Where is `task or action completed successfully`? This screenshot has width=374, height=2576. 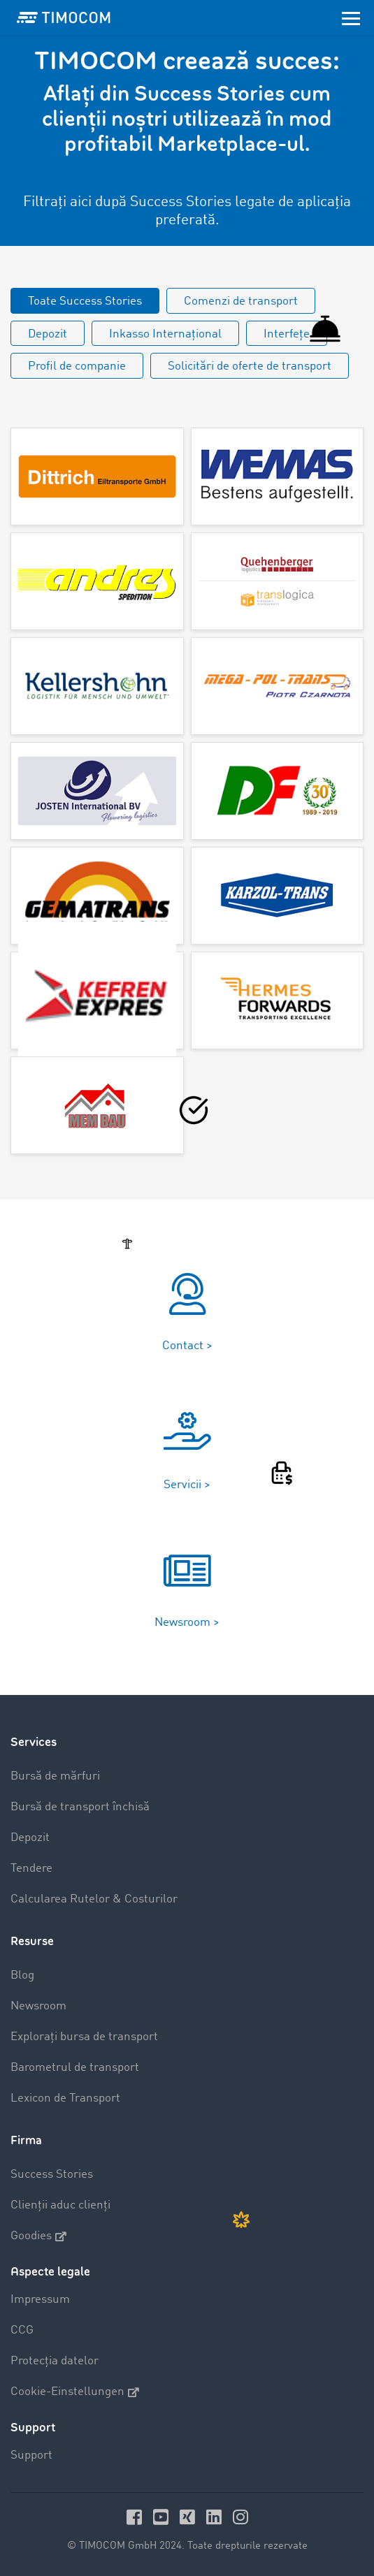 task or action completed successfully is located at coordinates (194, 1110).